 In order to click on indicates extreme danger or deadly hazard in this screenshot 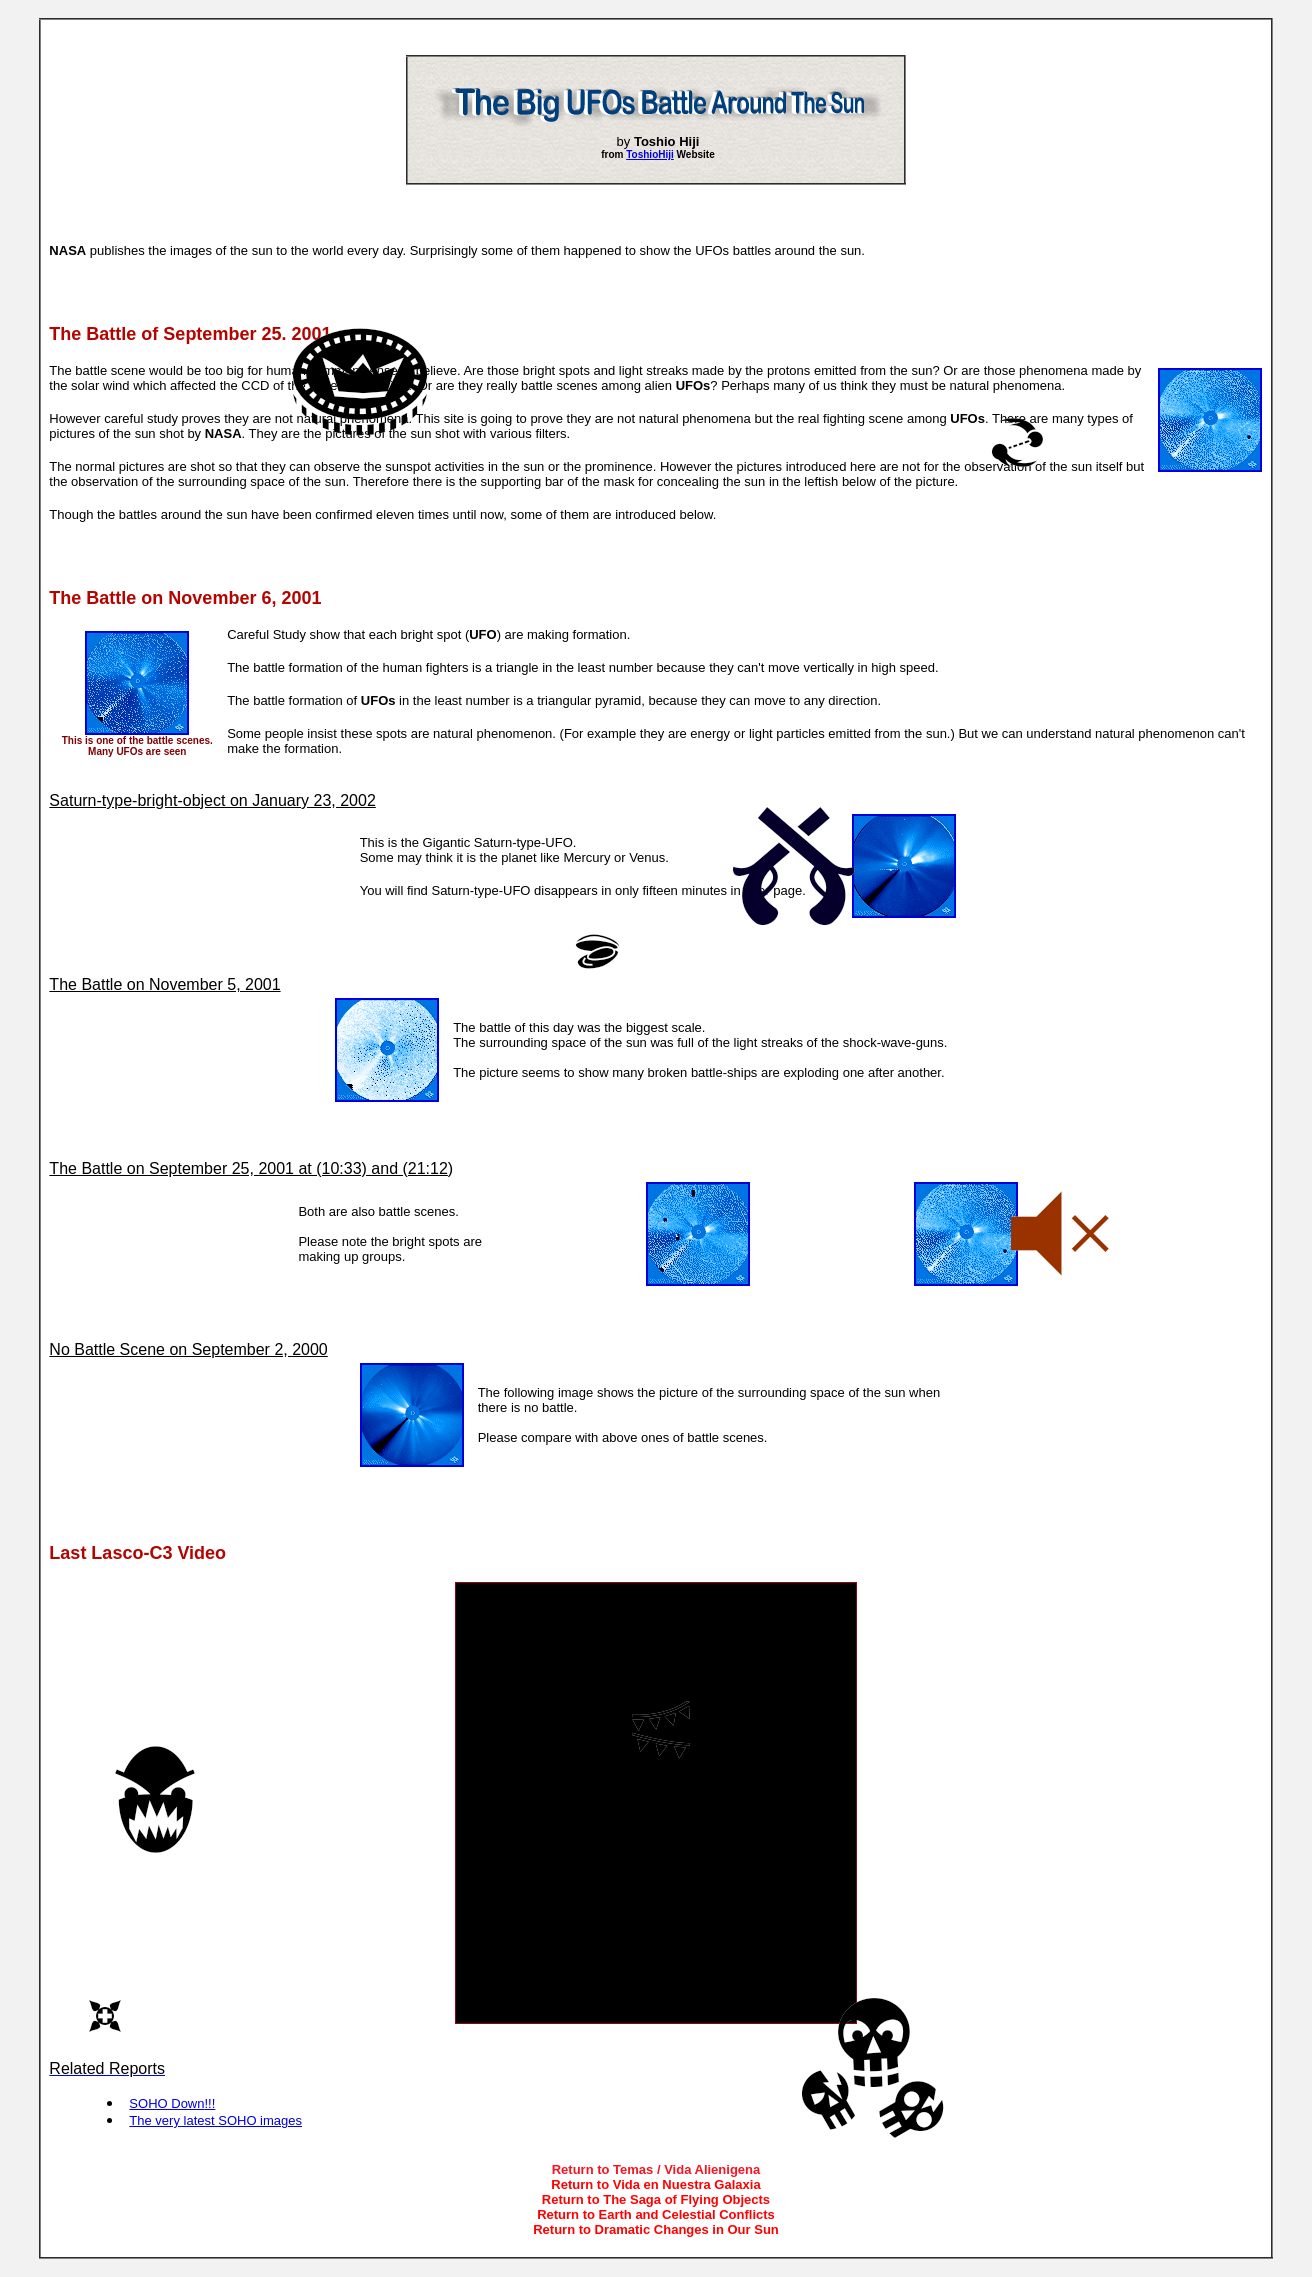, I will do `click(872, 2068)`.